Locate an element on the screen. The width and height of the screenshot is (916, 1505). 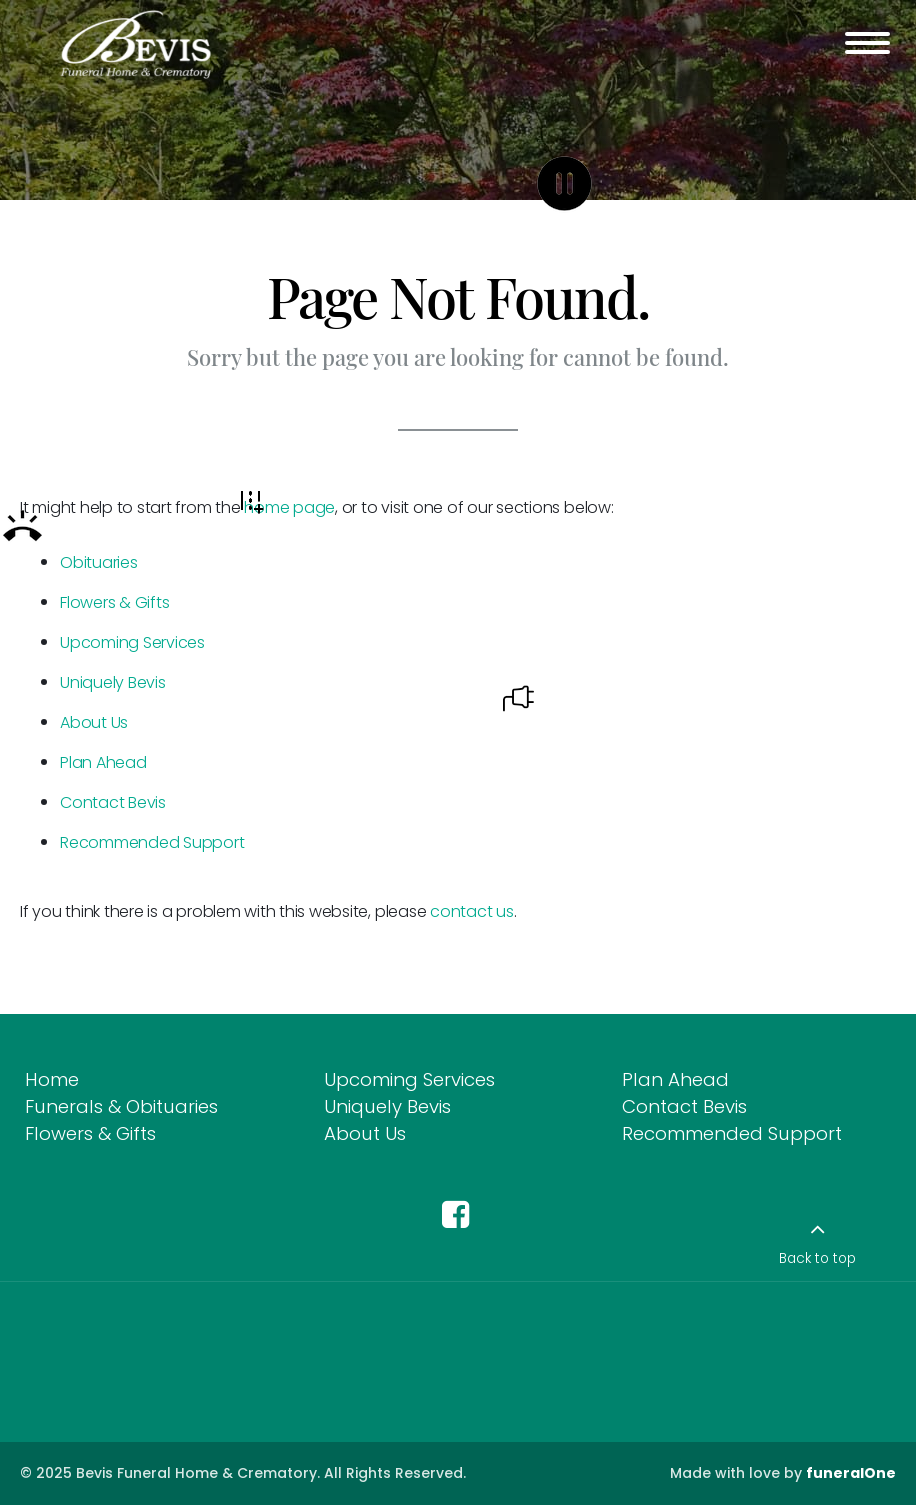
add a new road to the map is located at coordinates (250, 500).